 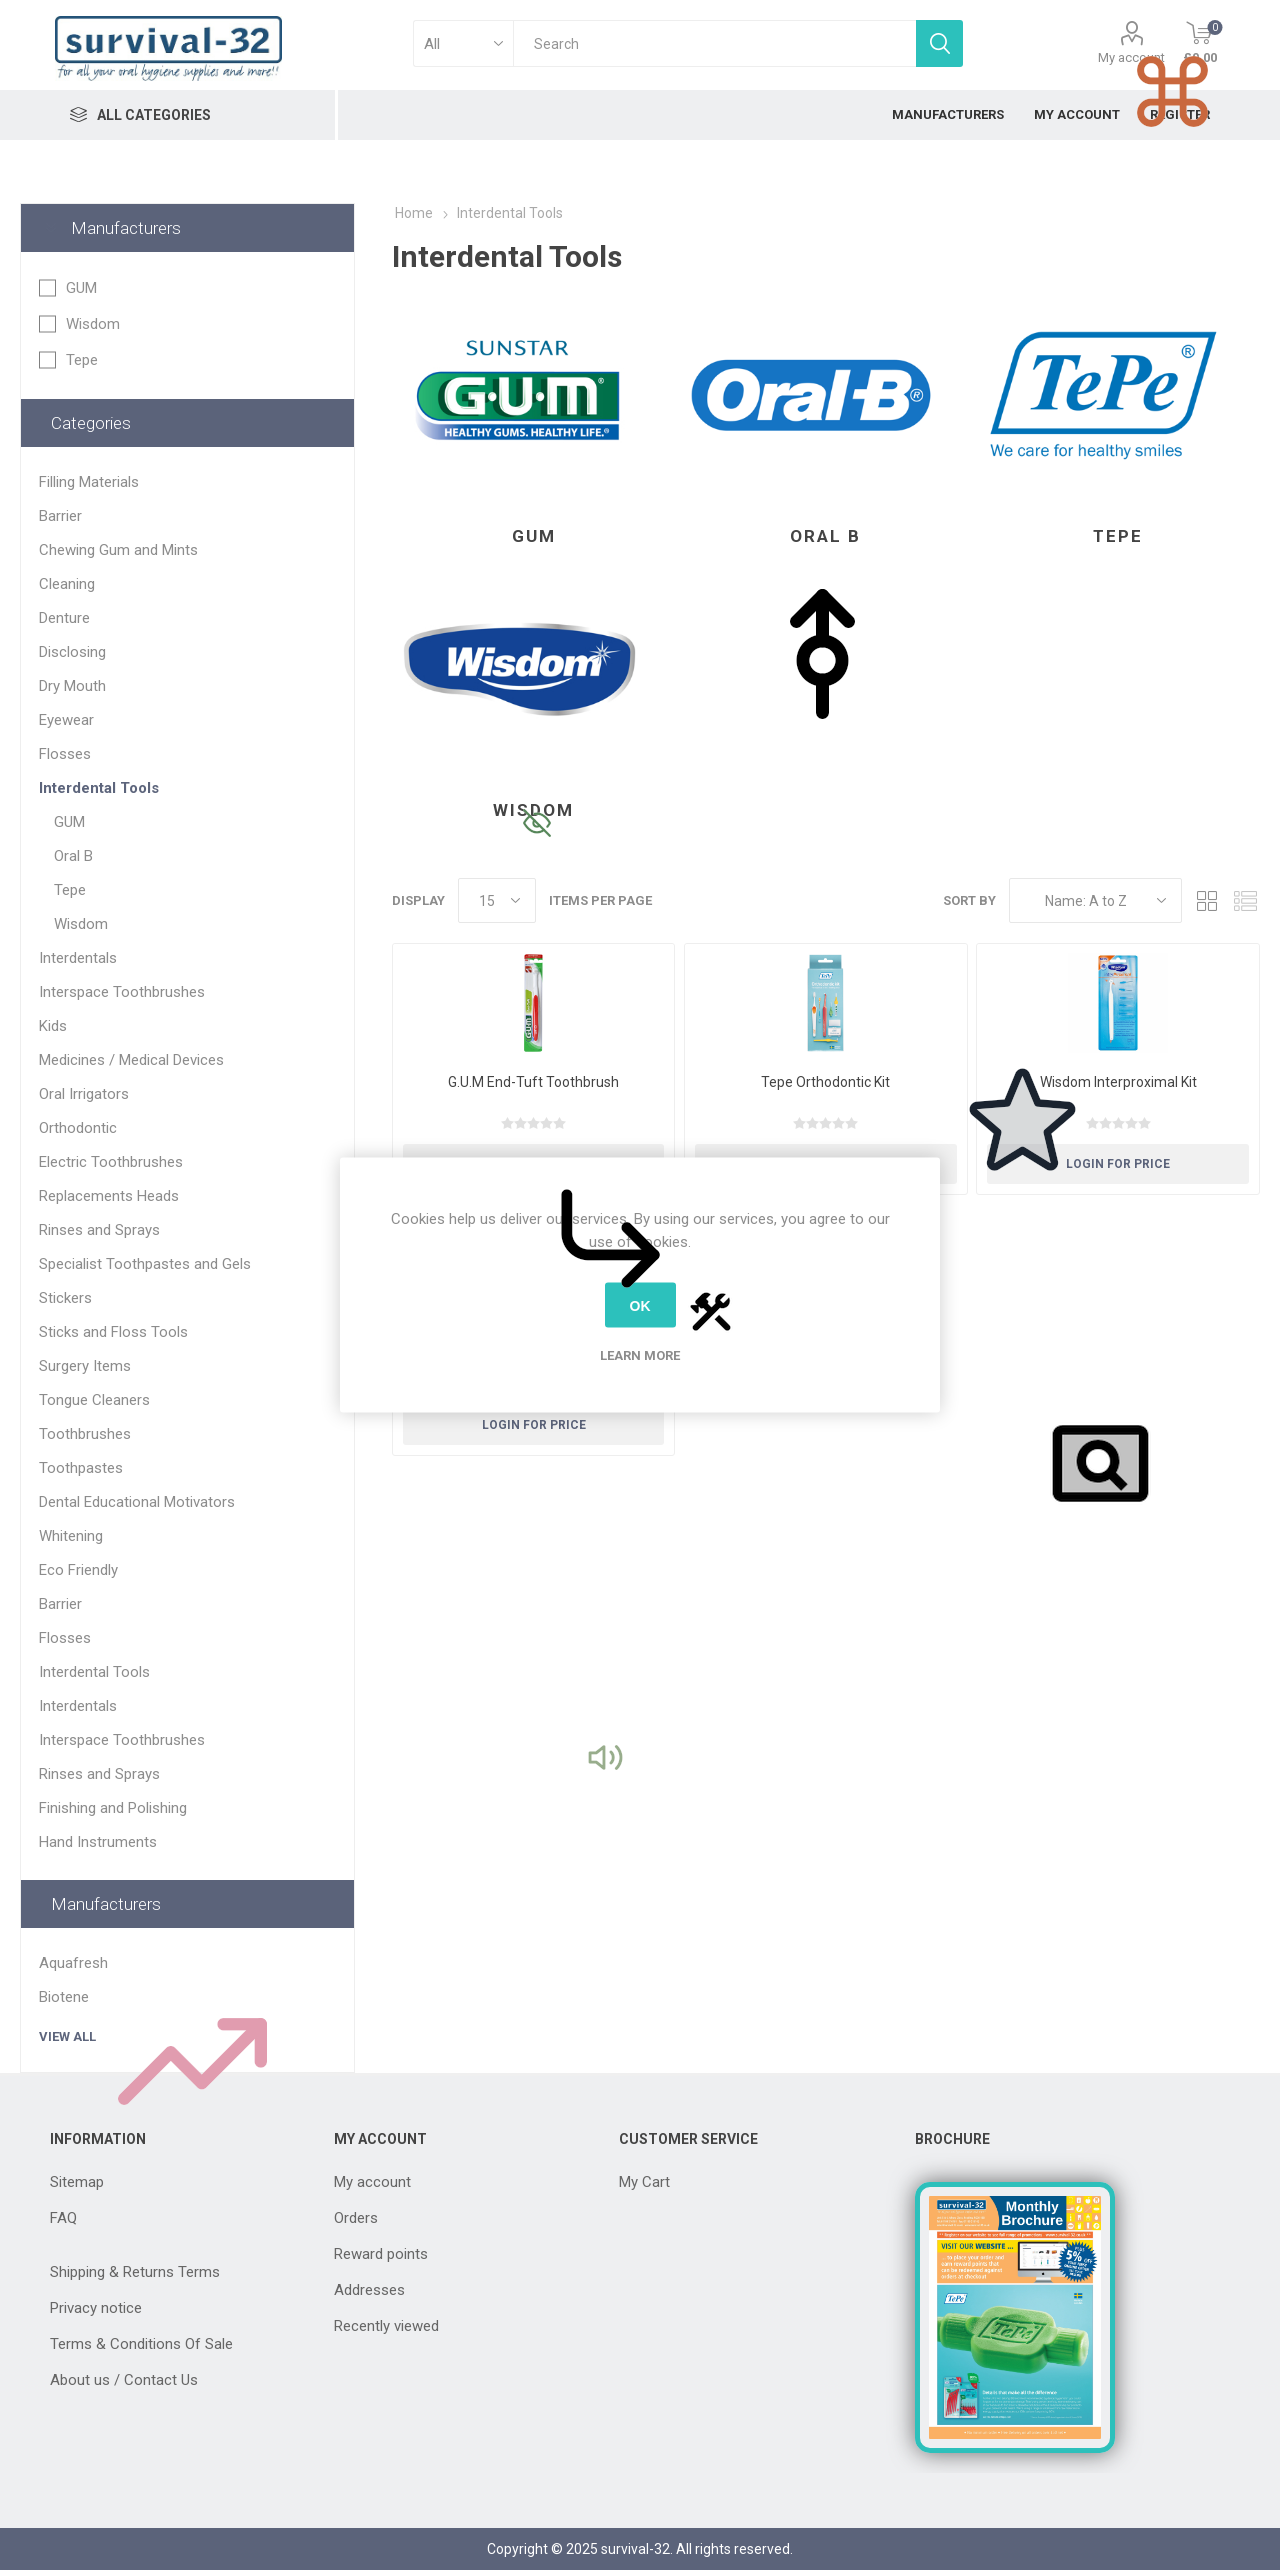 What do you see at coordinates (1022, 1121) in the screenshot?
I see `add to favorites` at bounding box center [1022, 1121].